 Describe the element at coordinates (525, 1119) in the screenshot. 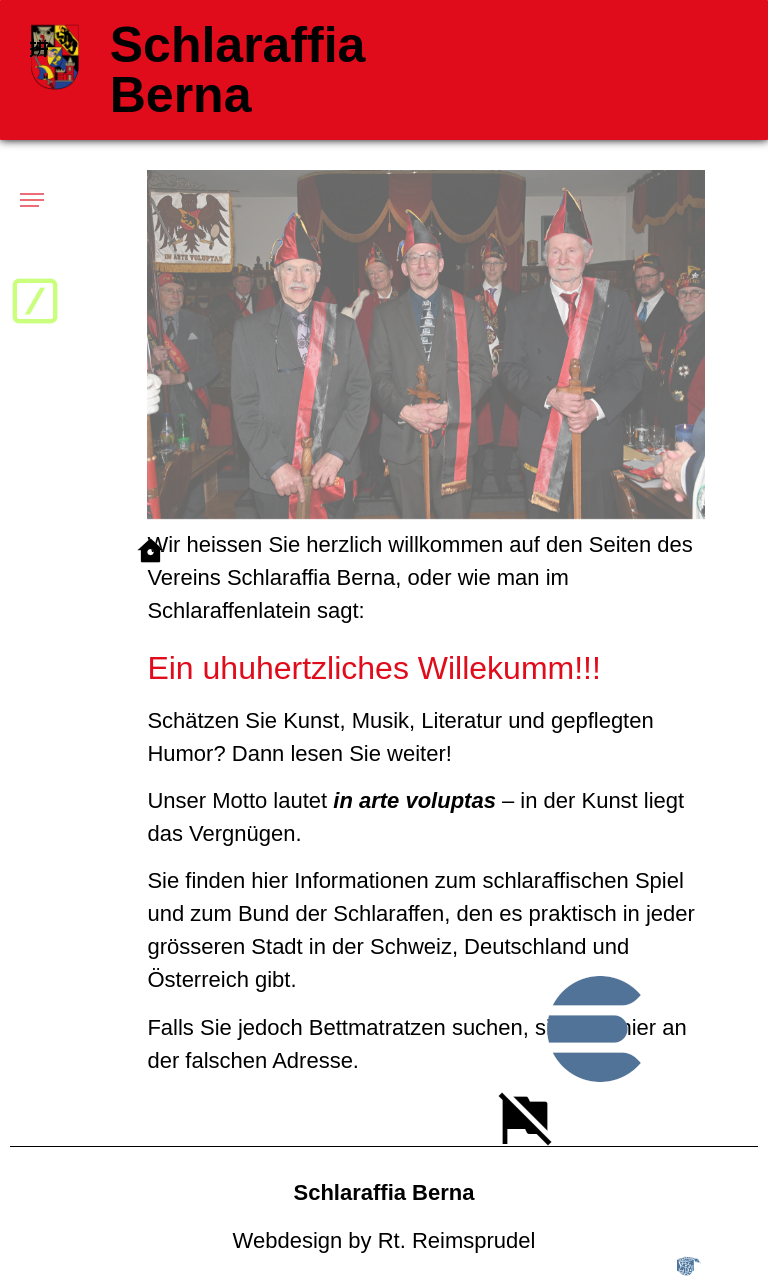

I see `remove flag or marker` at that location.